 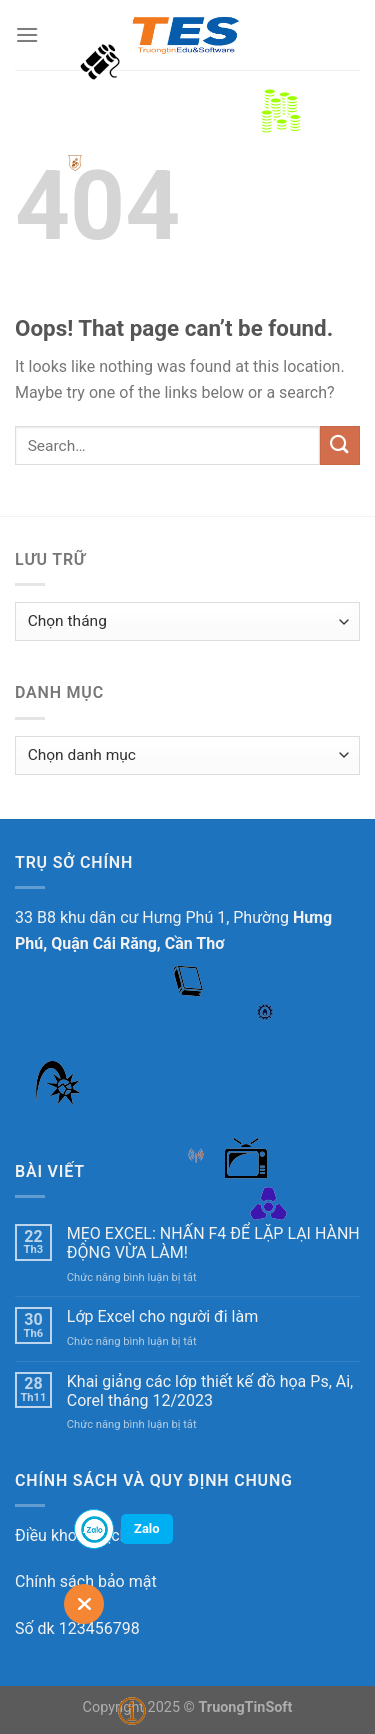 I want to click on explosive item or power-up in a game, so click(x=100, y=60).